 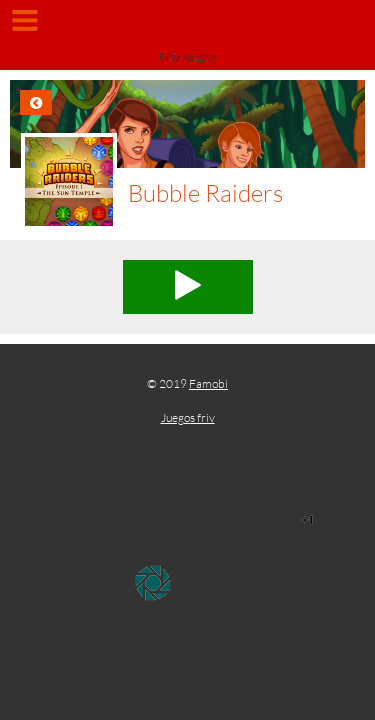 What do you see at coordinates (307, 520) in the screenshot?
I see `increase exposure by one stop` at bounding box center [307, 520].